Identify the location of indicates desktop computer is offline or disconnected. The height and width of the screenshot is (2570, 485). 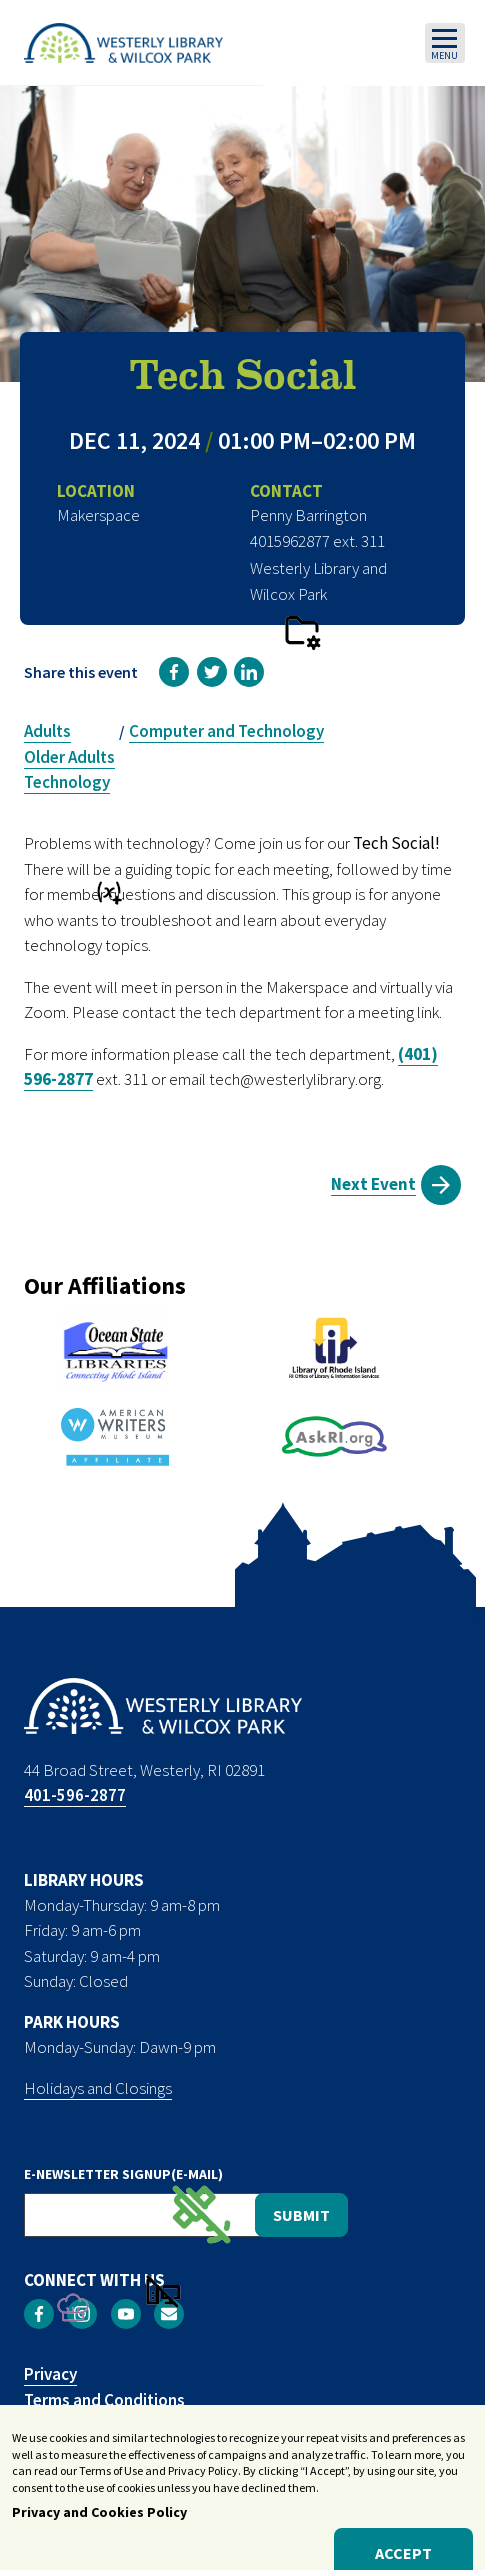
(162, 2291).